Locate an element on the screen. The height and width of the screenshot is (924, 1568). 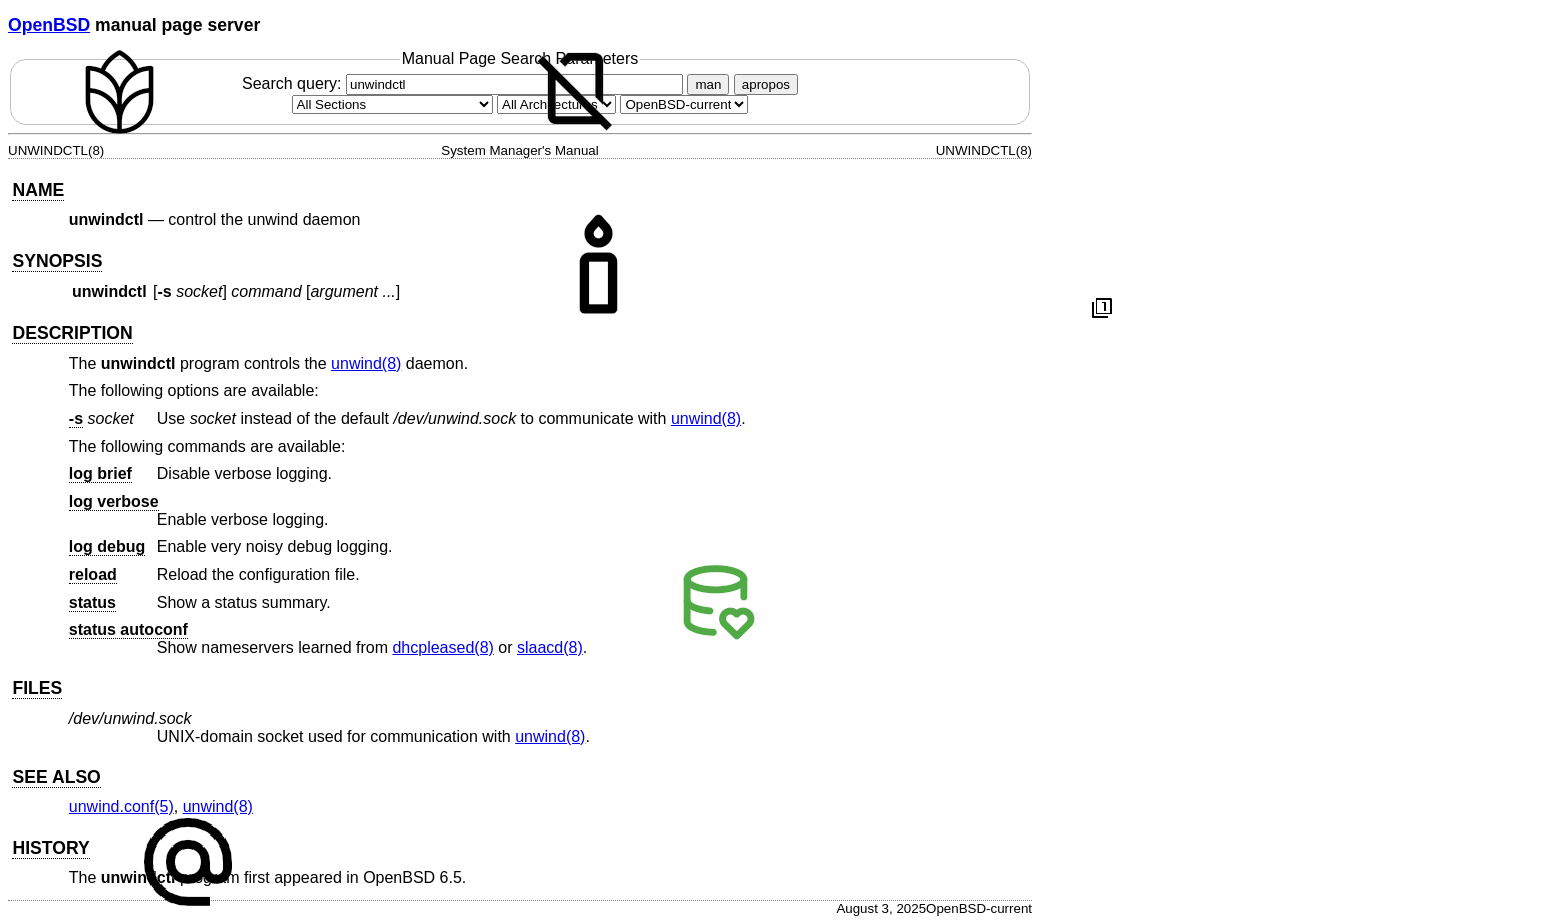
filter by grain or wheat products is located at coordinates (119, 93).